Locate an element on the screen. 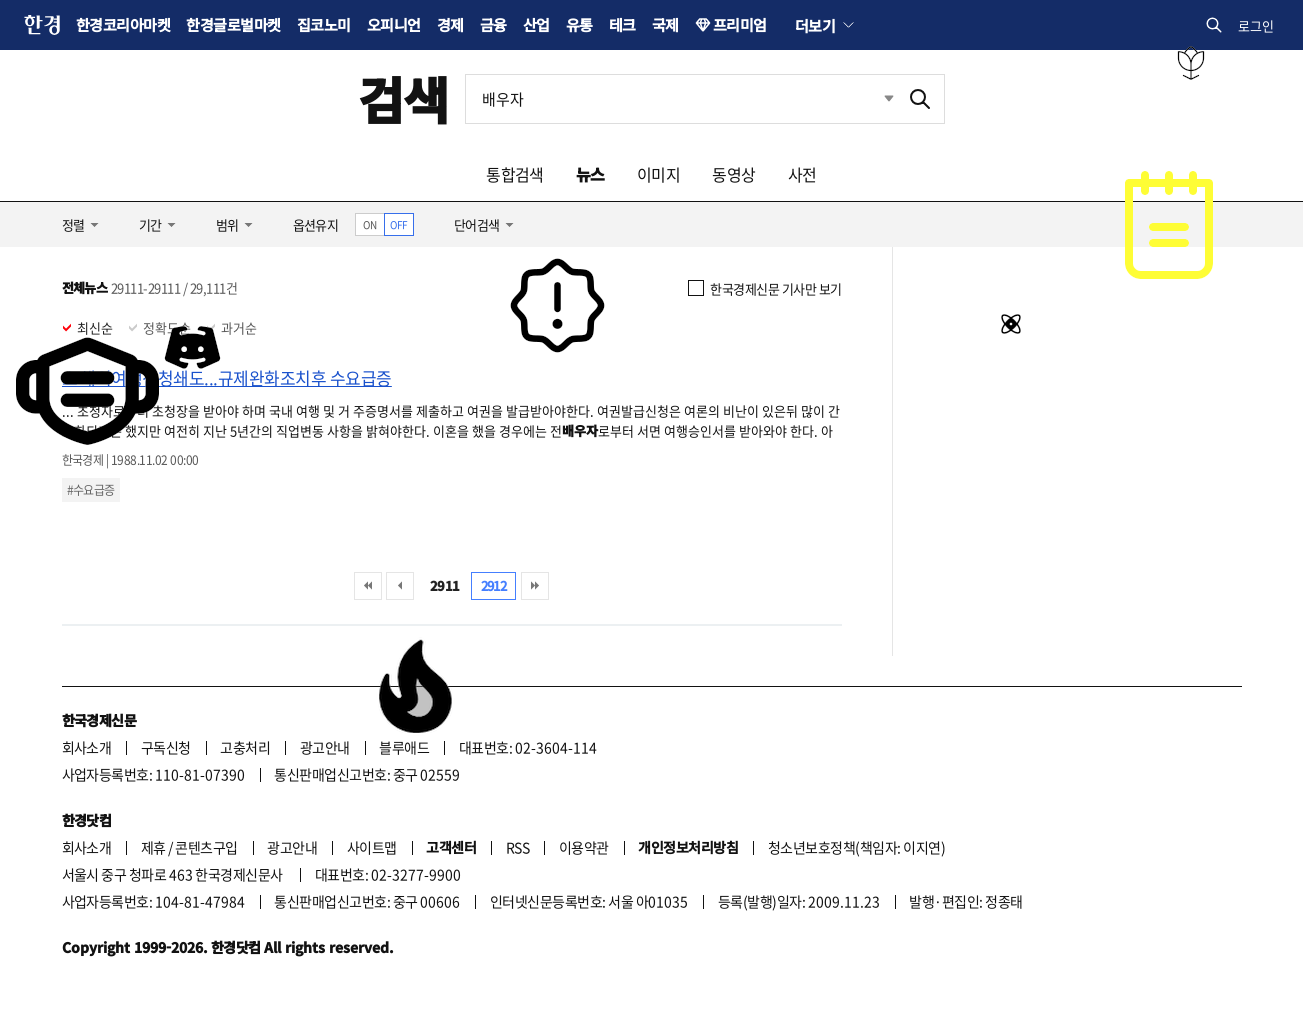  open notepad or notes app is located at coordinates (1169, 227).